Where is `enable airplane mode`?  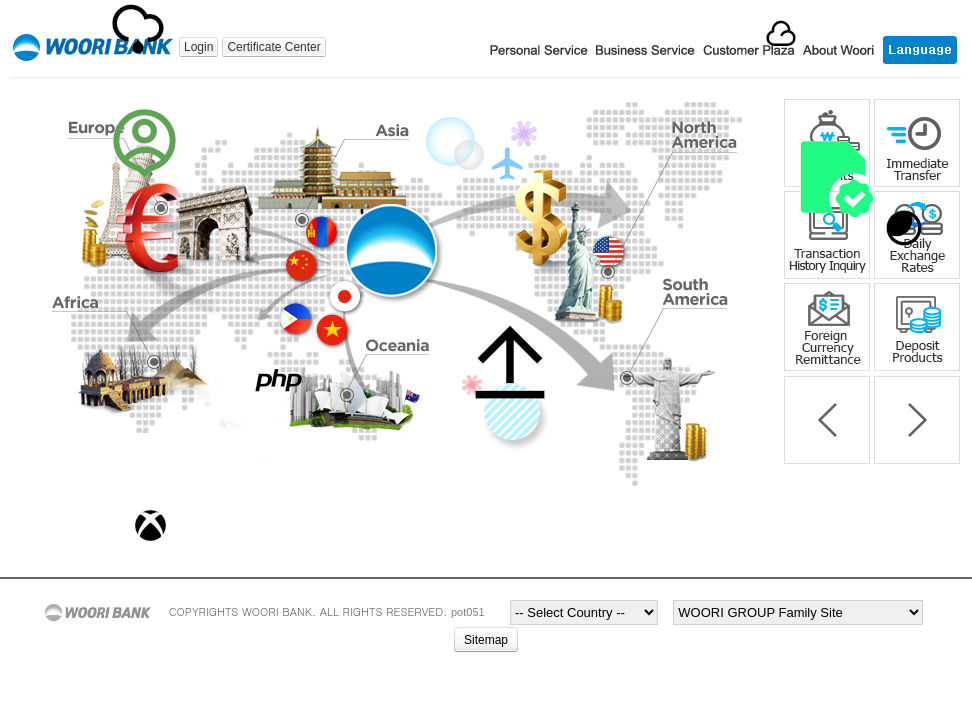
enable airplane mode is located at coordinates (506, 163).